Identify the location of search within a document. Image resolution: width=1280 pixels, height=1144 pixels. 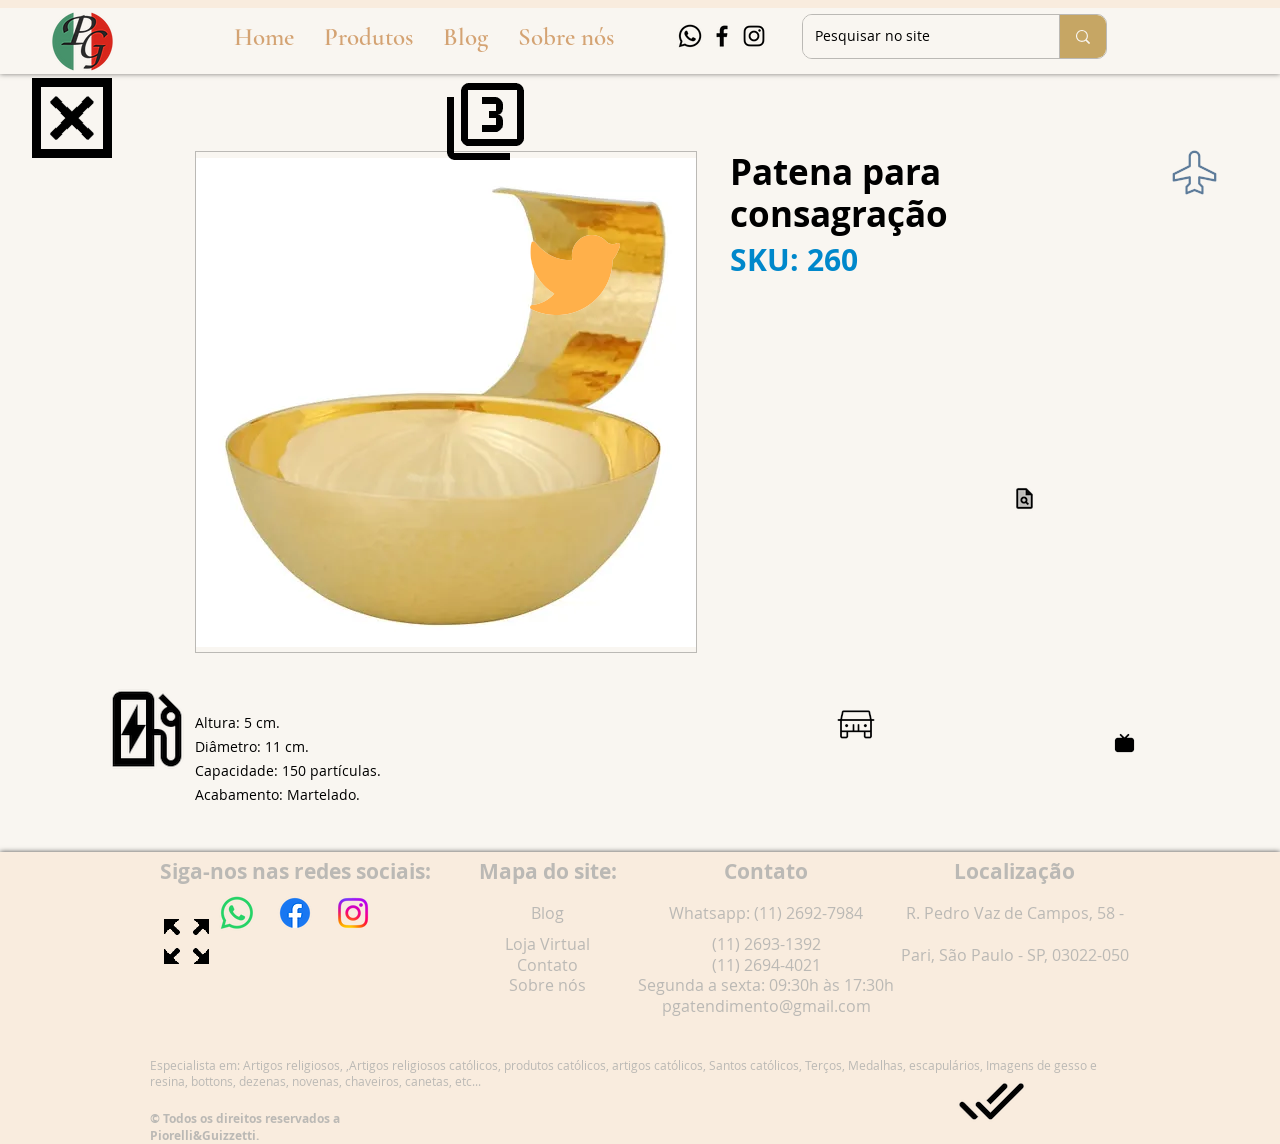
(1024, 498).